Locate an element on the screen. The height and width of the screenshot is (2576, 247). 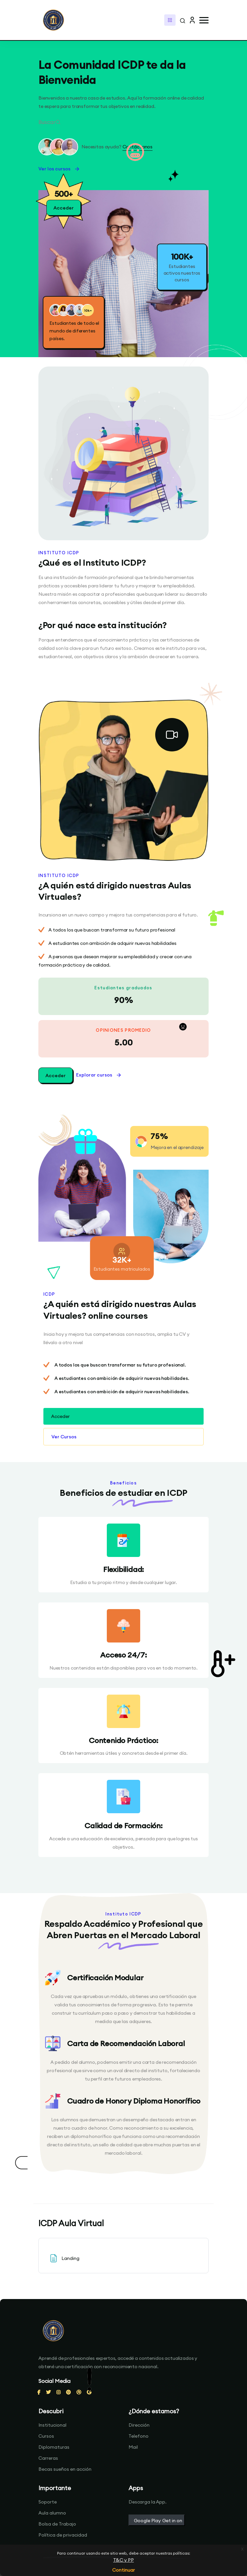
increase temperature setting is located at coordinates (220, 1664).